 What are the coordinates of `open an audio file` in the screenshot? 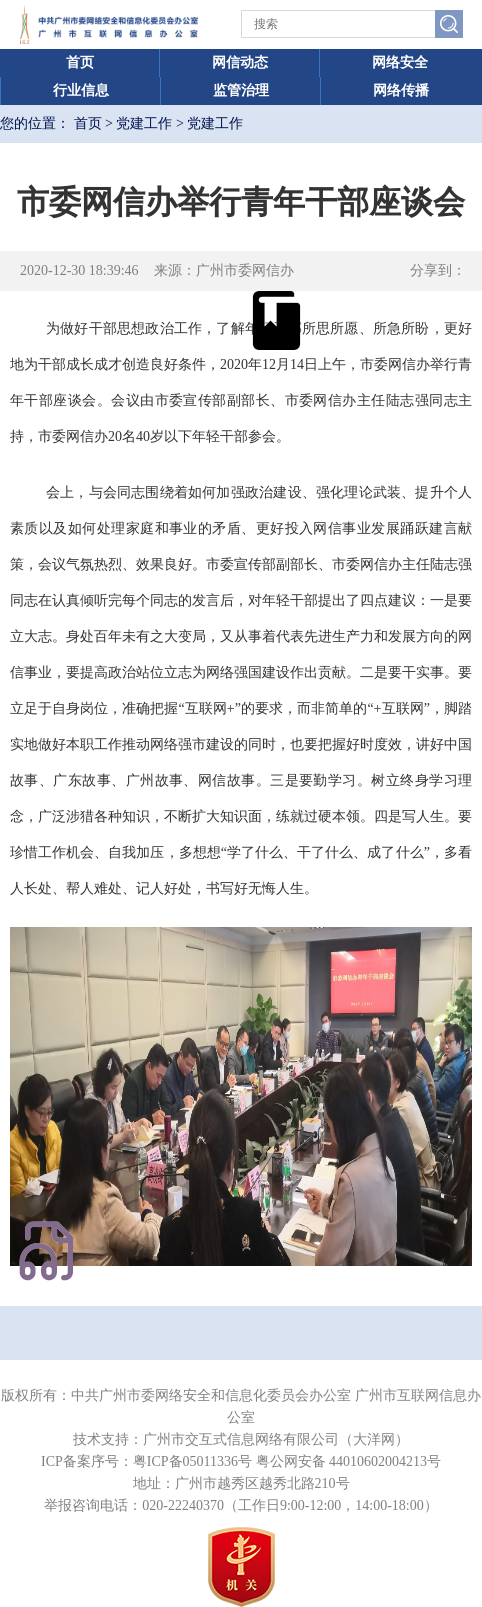 It's located at (49, 1251).